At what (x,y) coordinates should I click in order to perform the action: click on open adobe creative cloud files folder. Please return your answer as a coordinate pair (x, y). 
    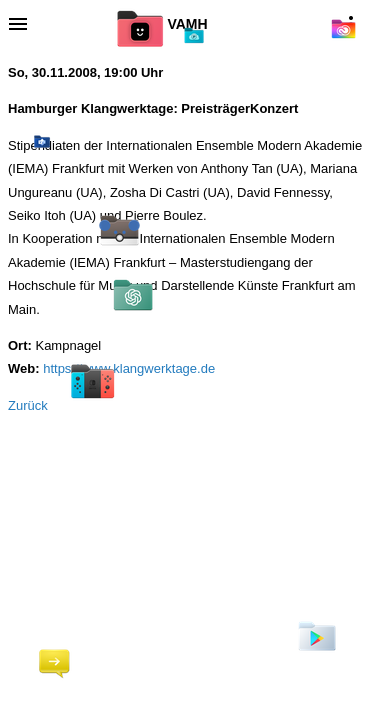
    Looking at the image, I should click on (140, 30).